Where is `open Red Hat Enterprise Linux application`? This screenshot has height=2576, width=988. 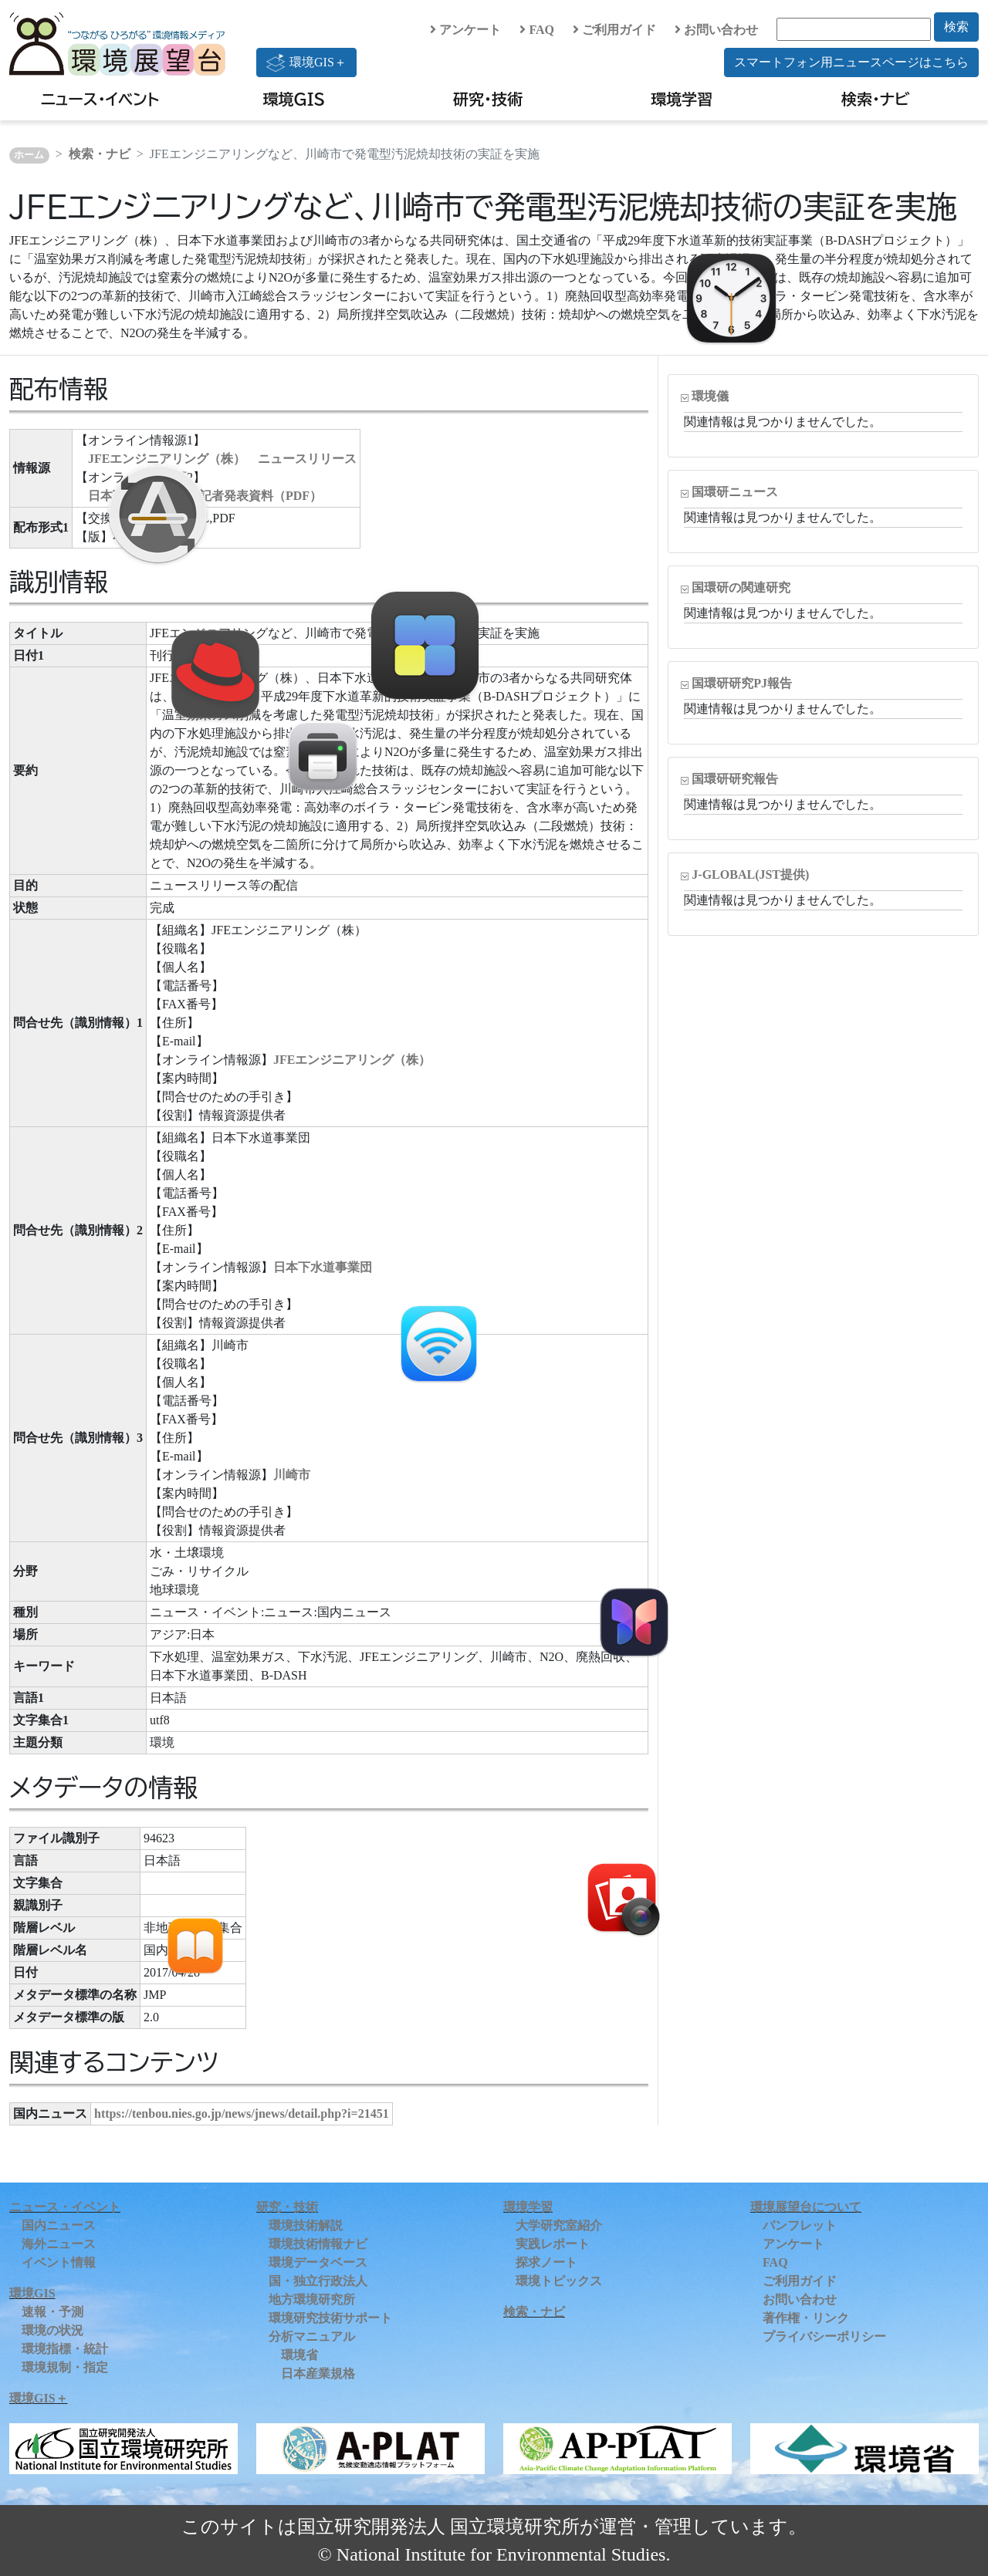
open Red Hat Enterprise Linux application is located at coordinates (215, 674).